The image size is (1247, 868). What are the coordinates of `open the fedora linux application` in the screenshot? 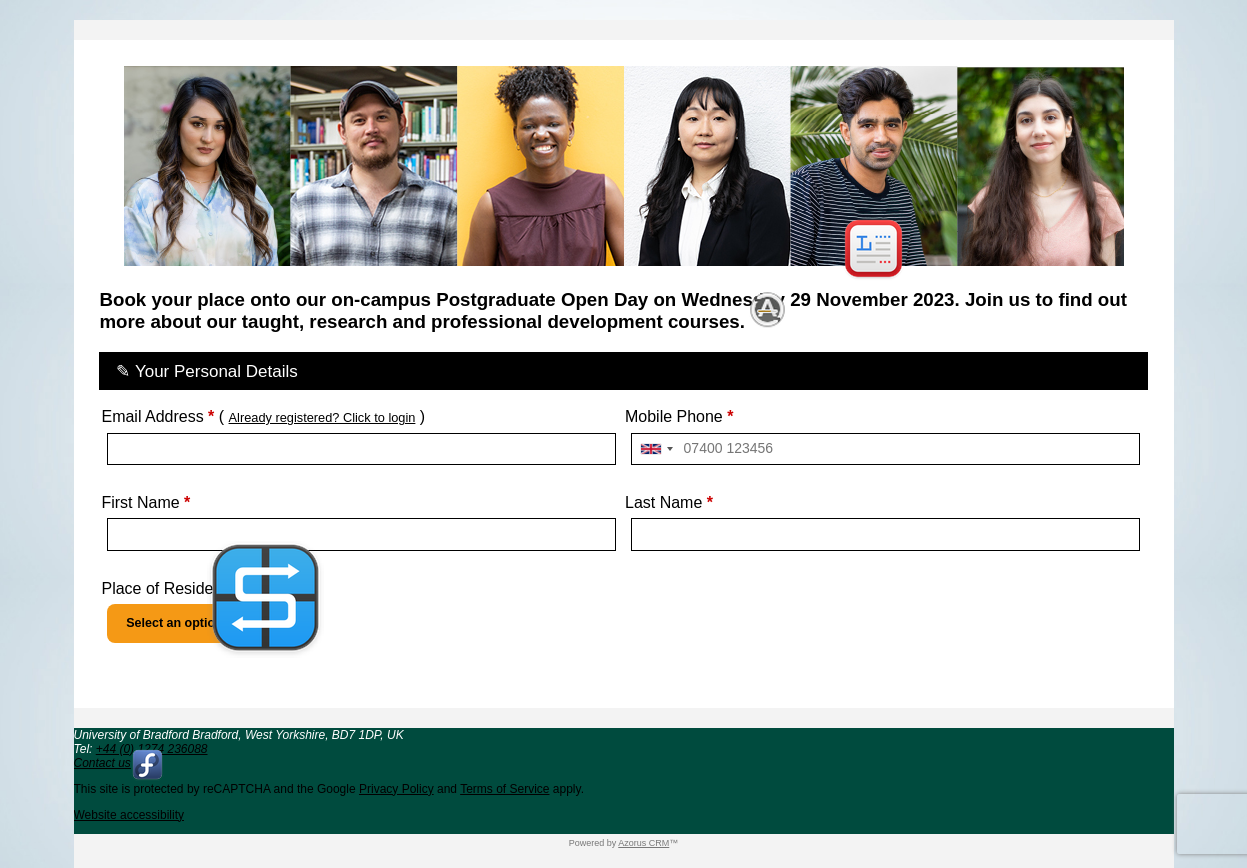 It's located at (147, 764).